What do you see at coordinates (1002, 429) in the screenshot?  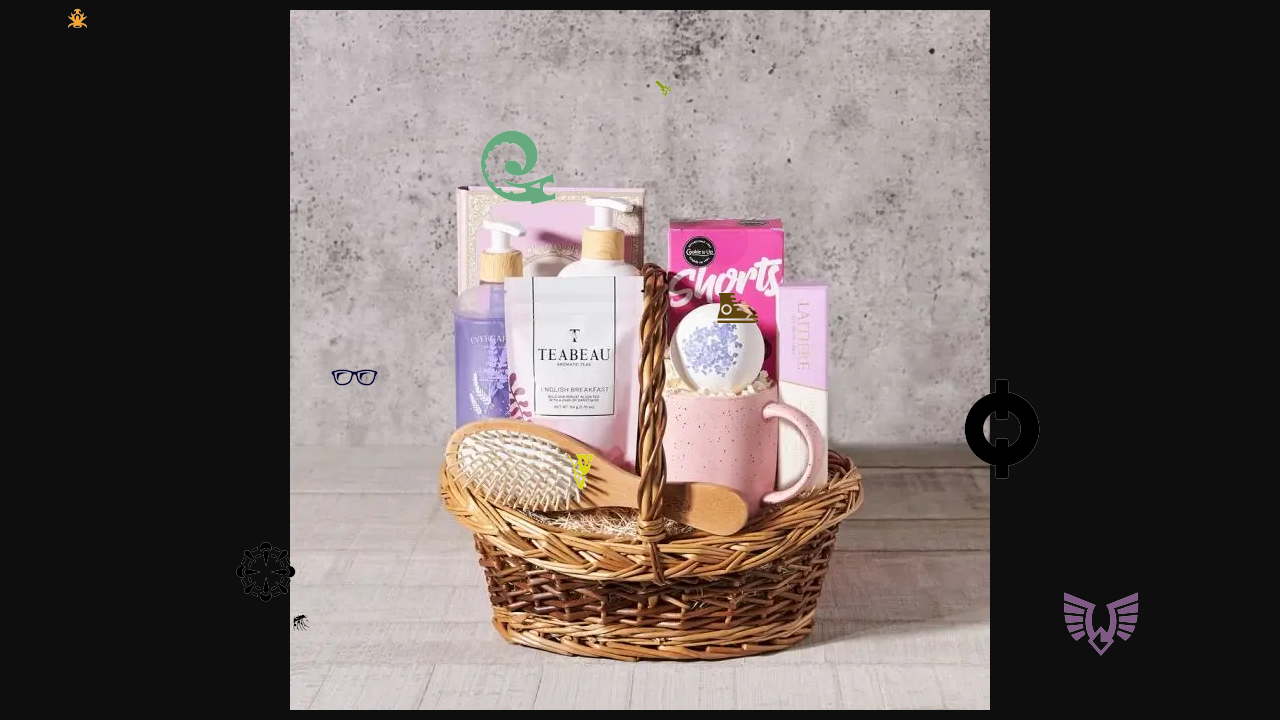 I see `select laser gun weapon in game` at bounding box center [1002, 429].